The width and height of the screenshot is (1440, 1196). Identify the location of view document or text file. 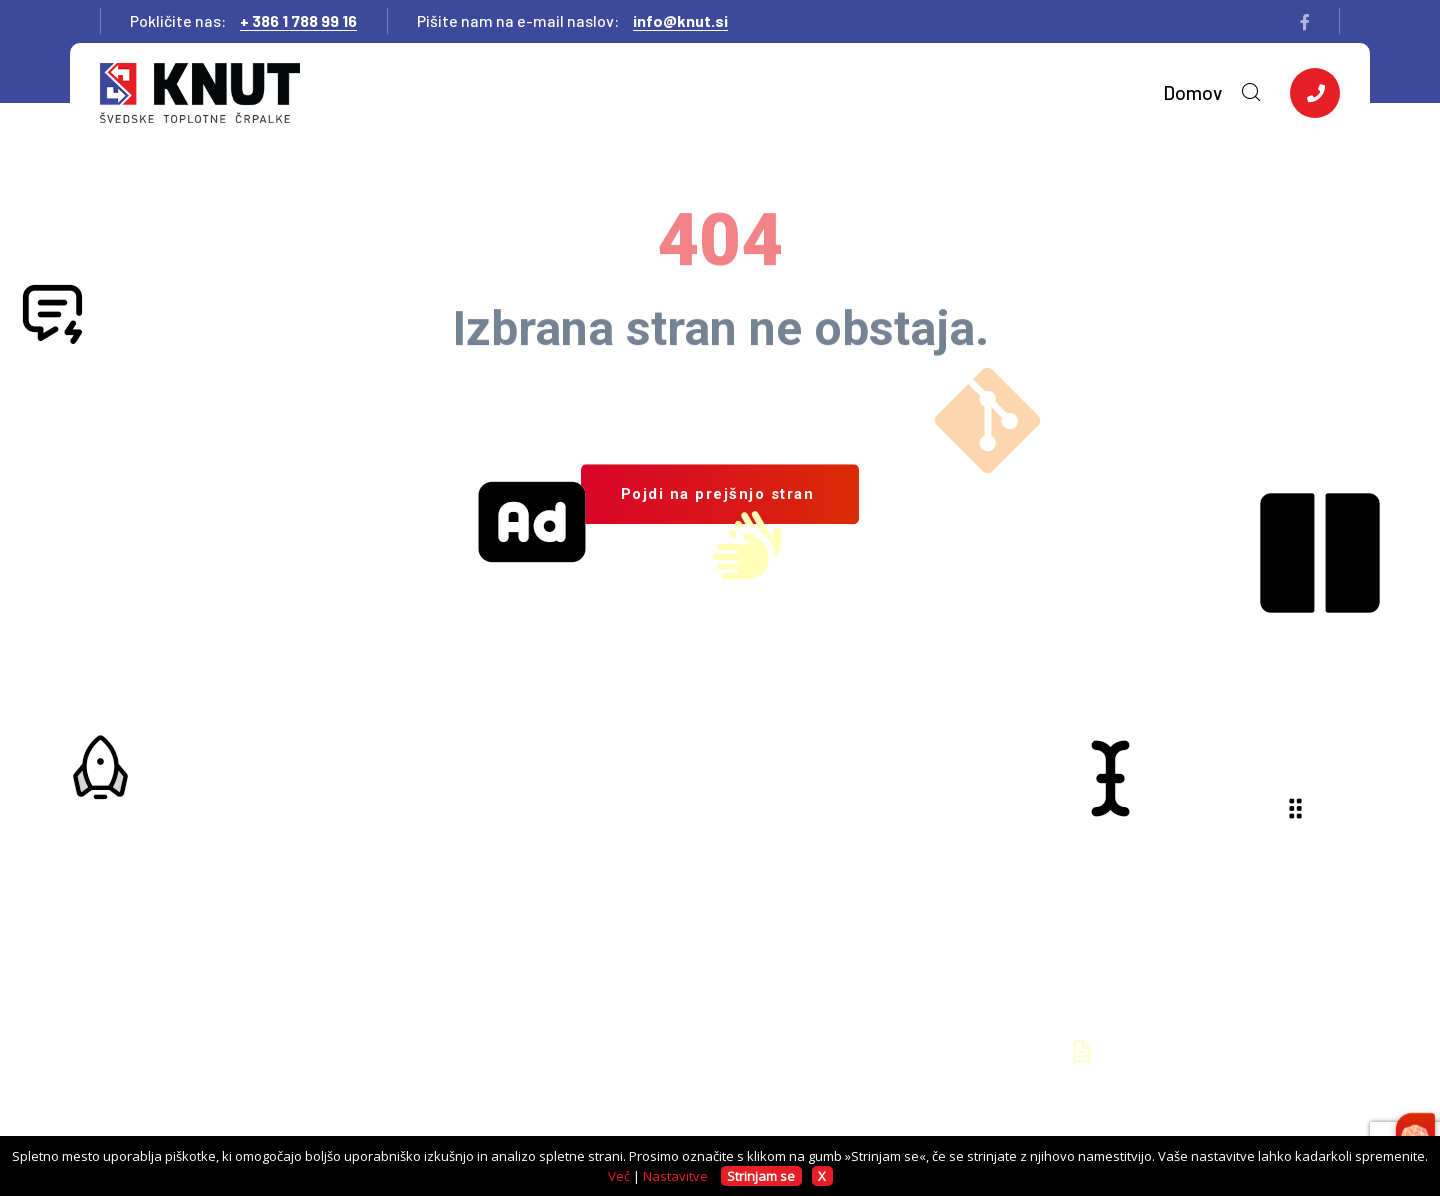
(1082, 1051).